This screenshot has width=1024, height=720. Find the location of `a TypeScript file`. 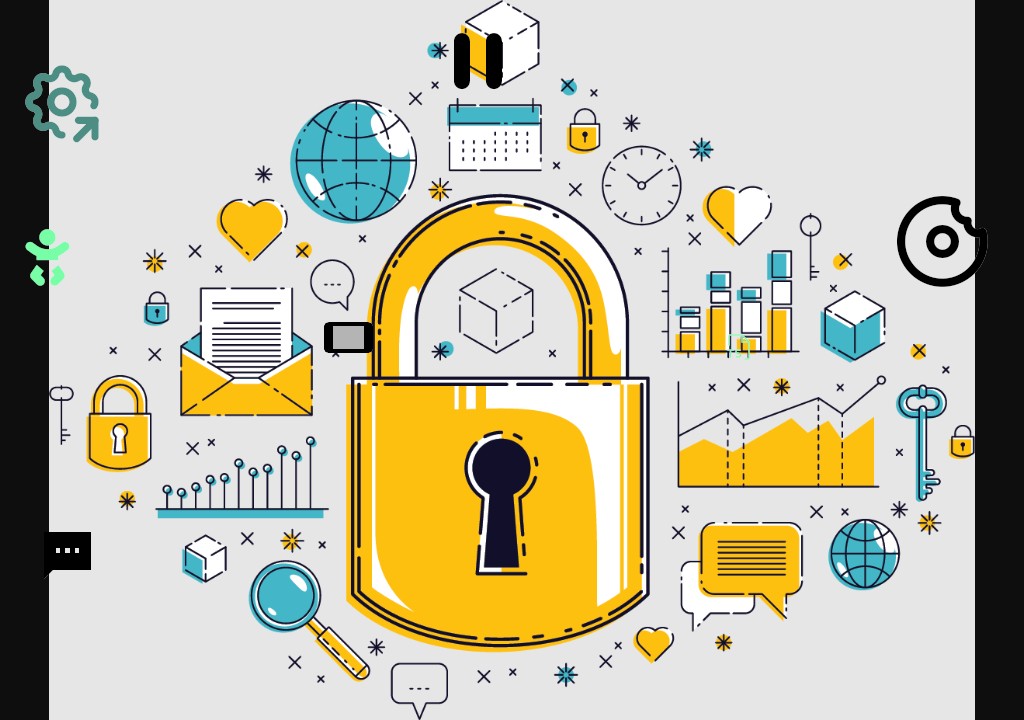

a TypeScript file is located at coordinates (739, 347).